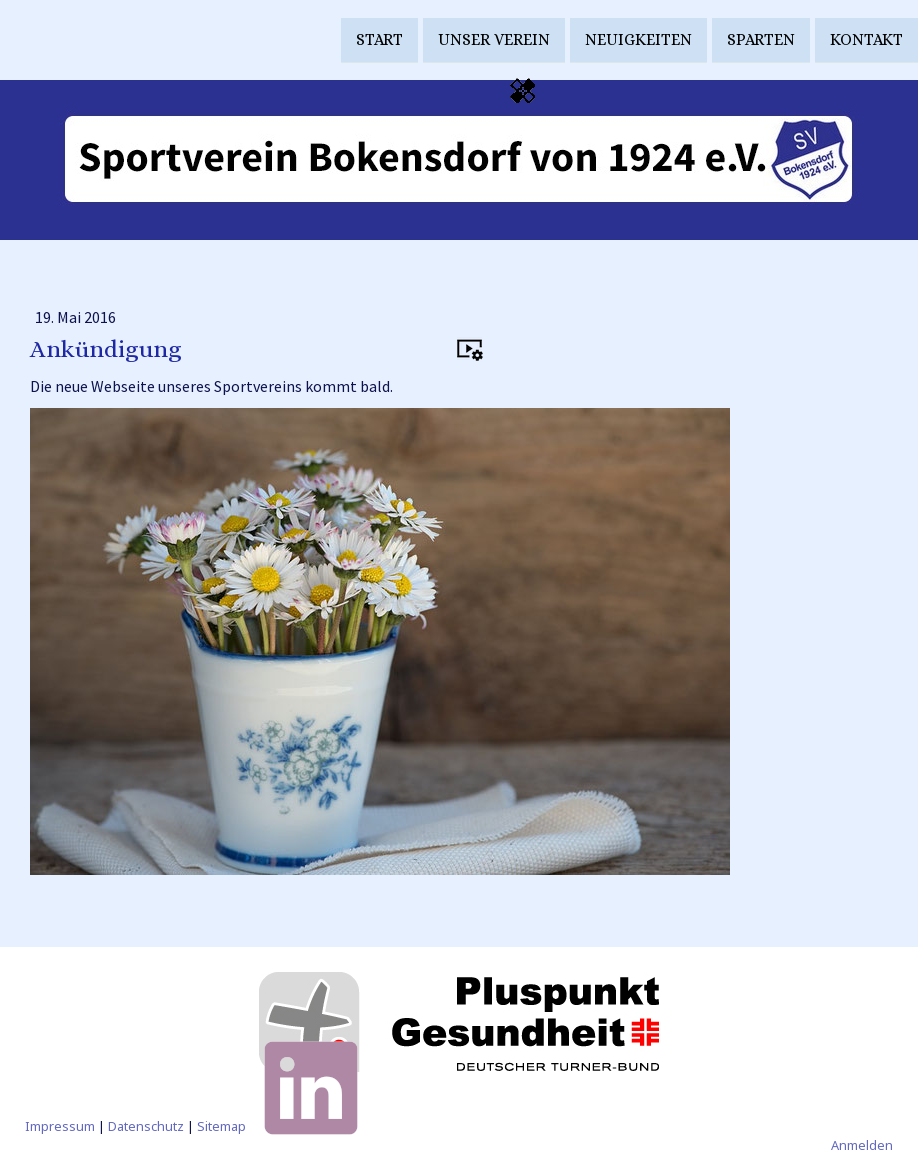  I want to click on adjust video playback settings, so click(469, 348).